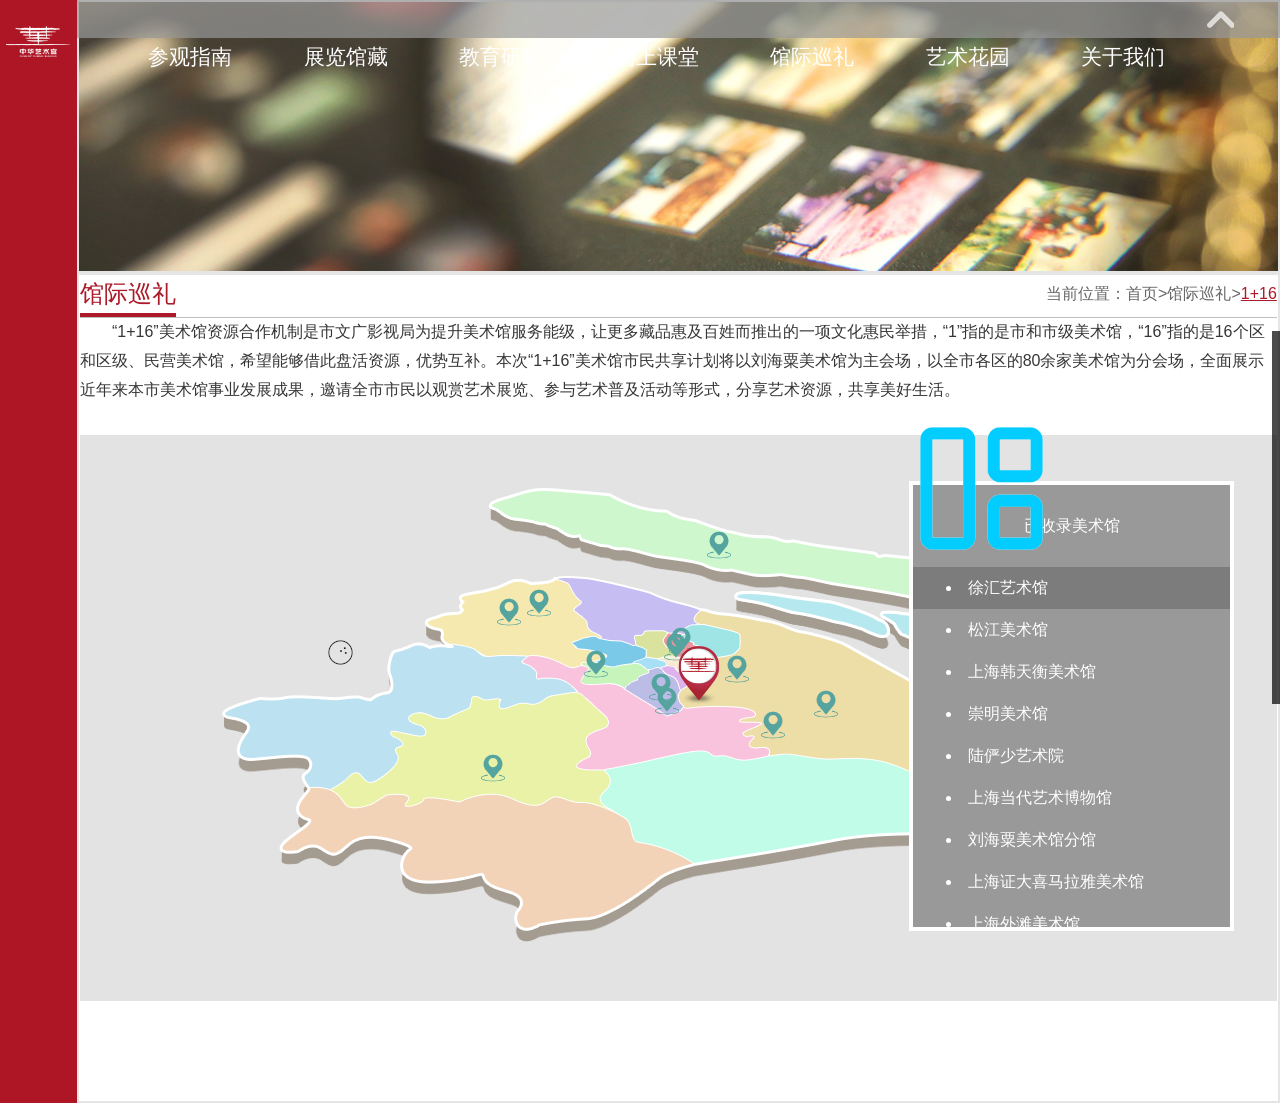 The width and height of the screenshot is (1280, 1103). I want to click on access bowling or sports games, so click(340, 652).